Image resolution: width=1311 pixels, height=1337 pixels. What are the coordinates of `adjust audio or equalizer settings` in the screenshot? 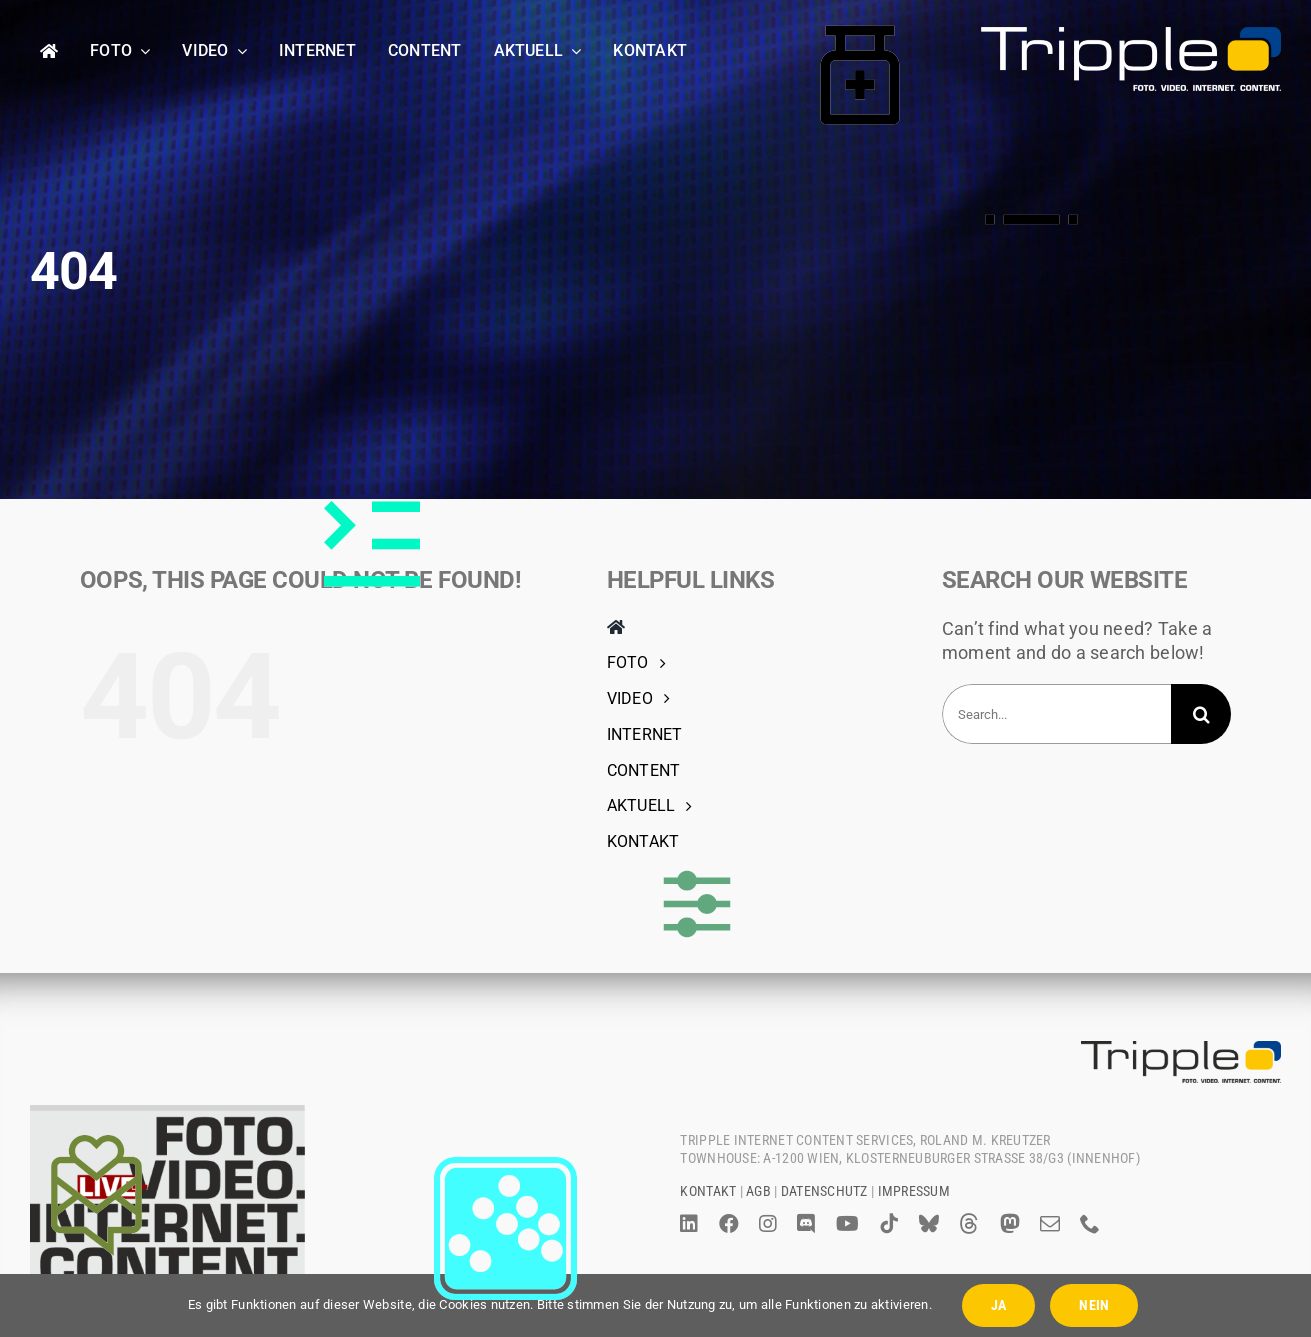 It's located at (697, 904).